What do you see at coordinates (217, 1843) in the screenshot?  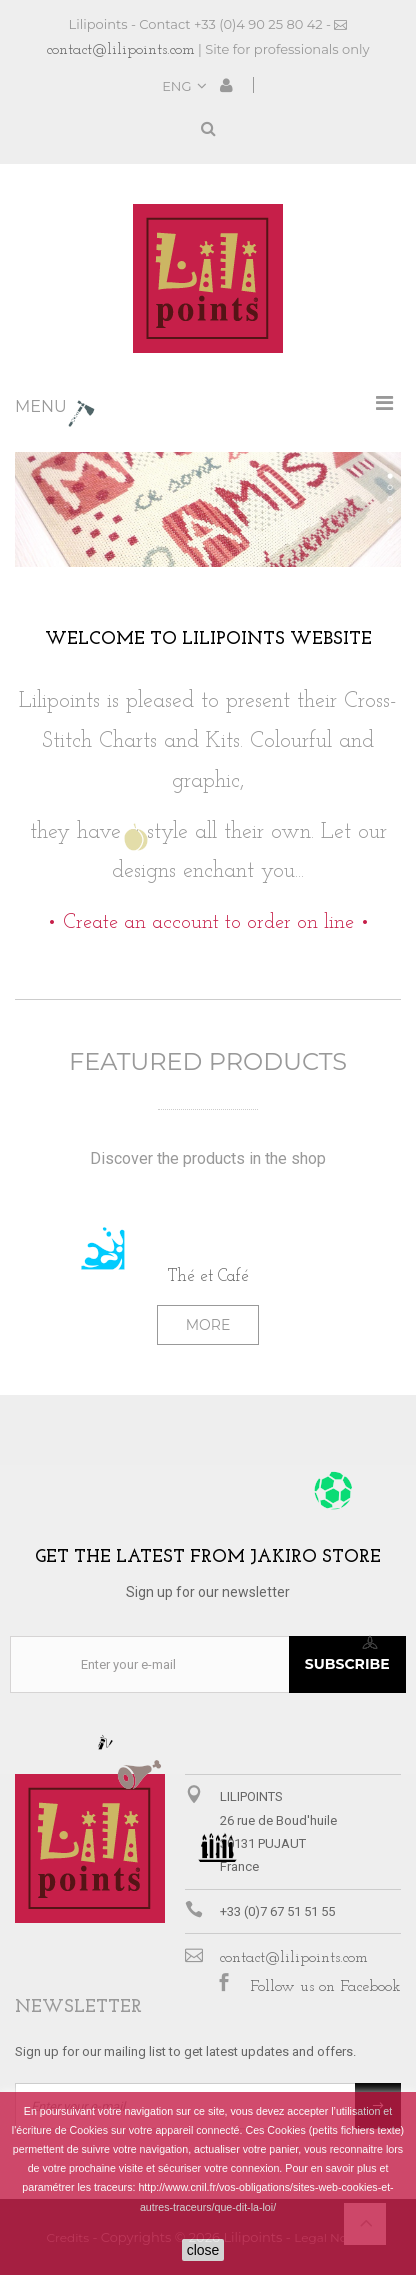 I see `access candle or lighting settings` at bounding box center [217, 1843].